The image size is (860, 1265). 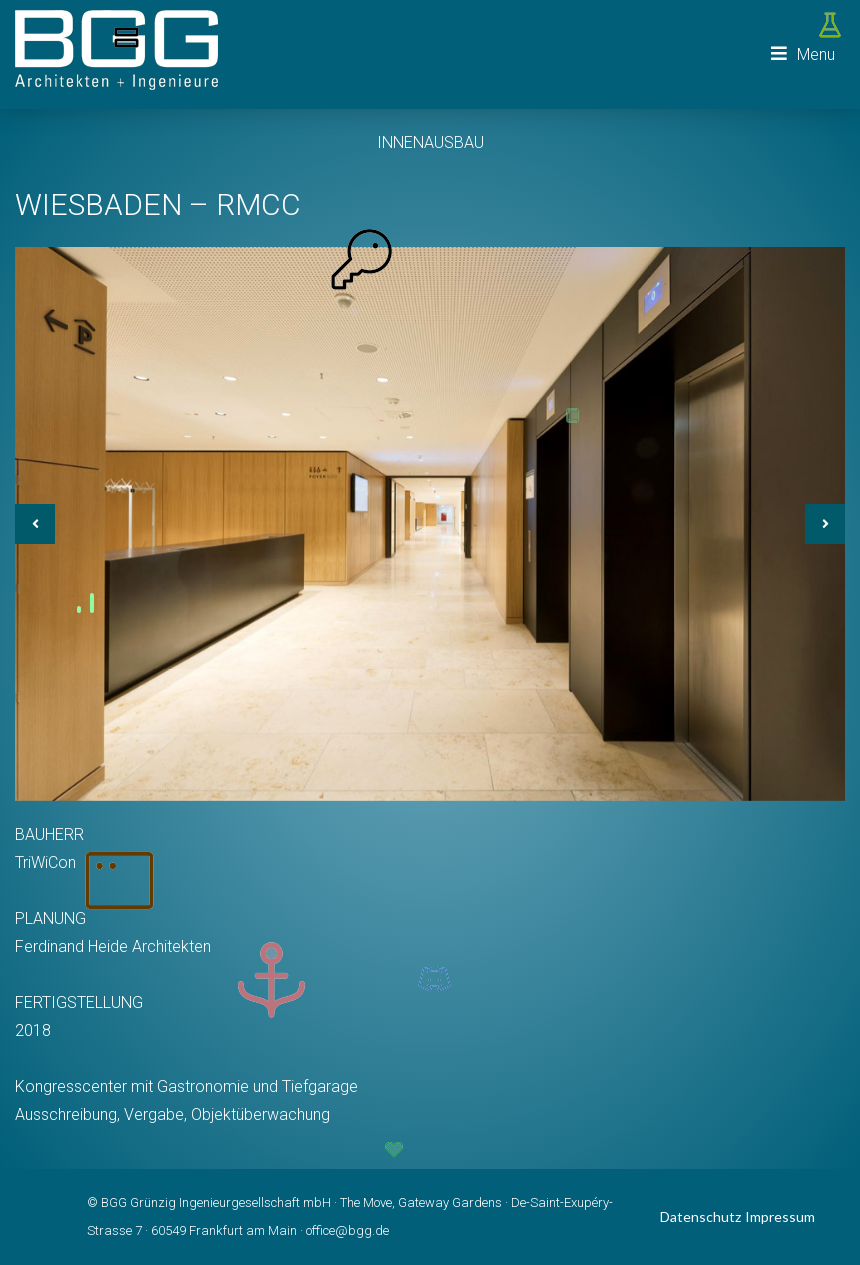 I want to click on access experimental or beta features, so click(x=830, y=25).